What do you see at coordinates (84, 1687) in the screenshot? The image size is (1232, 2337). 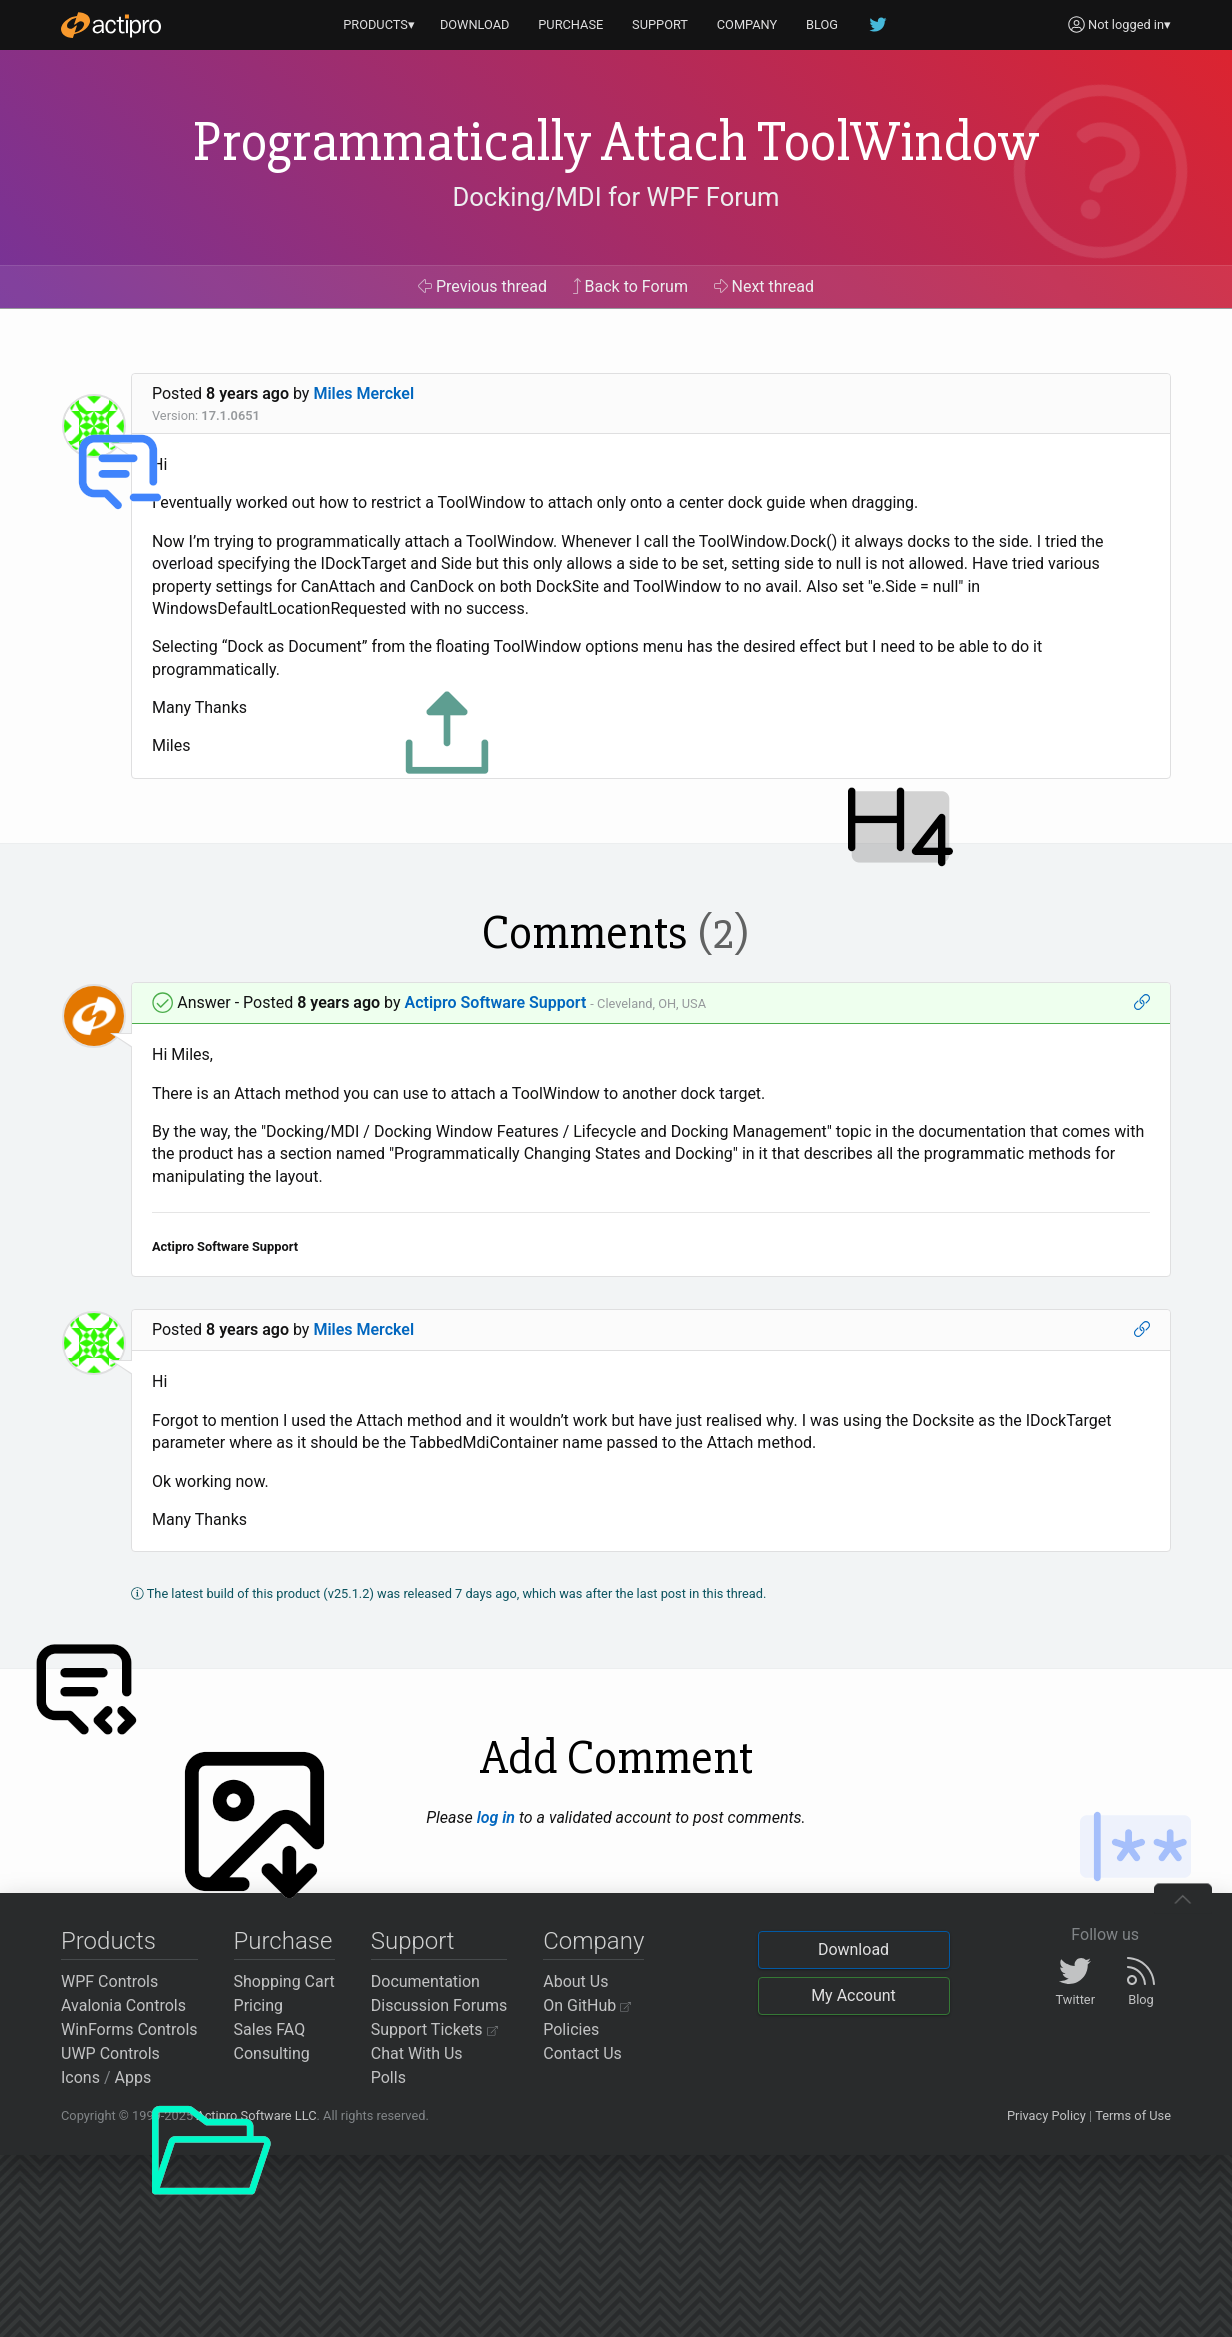 I see `view code snippets in messages` at bounding box center [84, 1687].